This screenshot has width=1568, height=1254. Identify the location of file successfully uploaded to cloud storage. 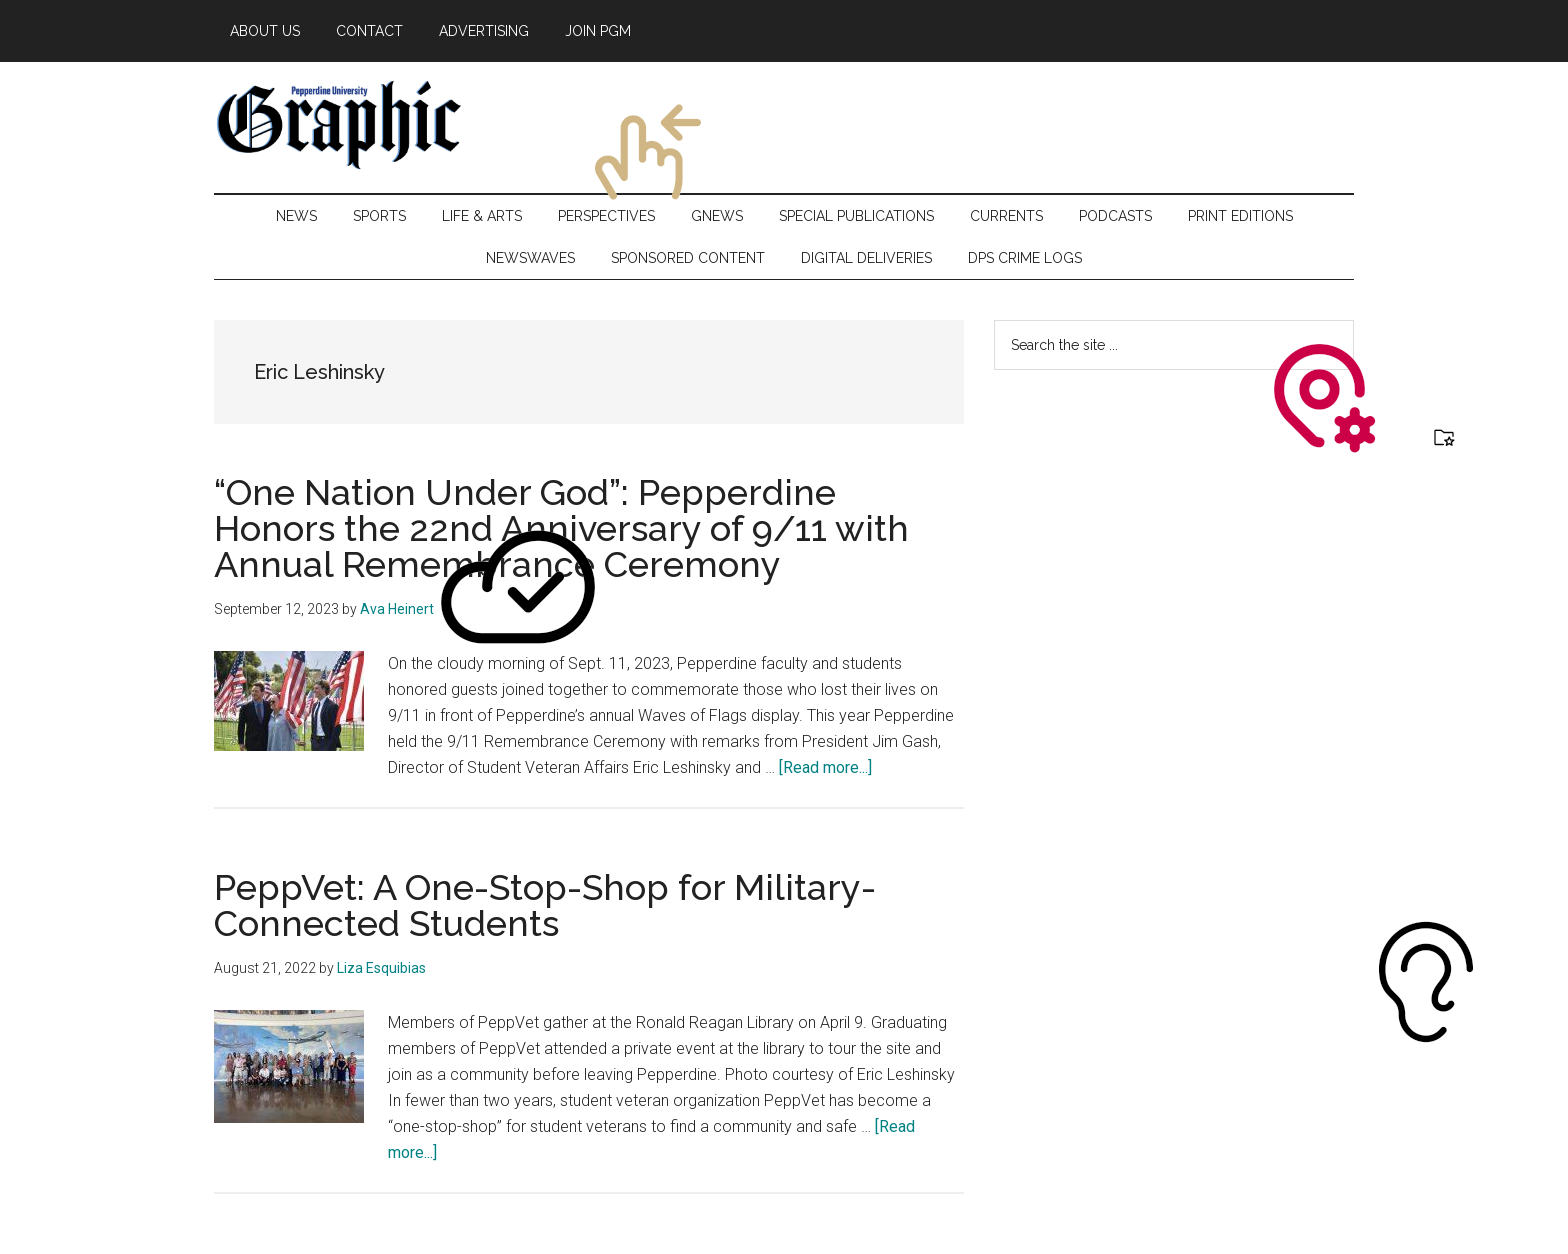
(518, 587).